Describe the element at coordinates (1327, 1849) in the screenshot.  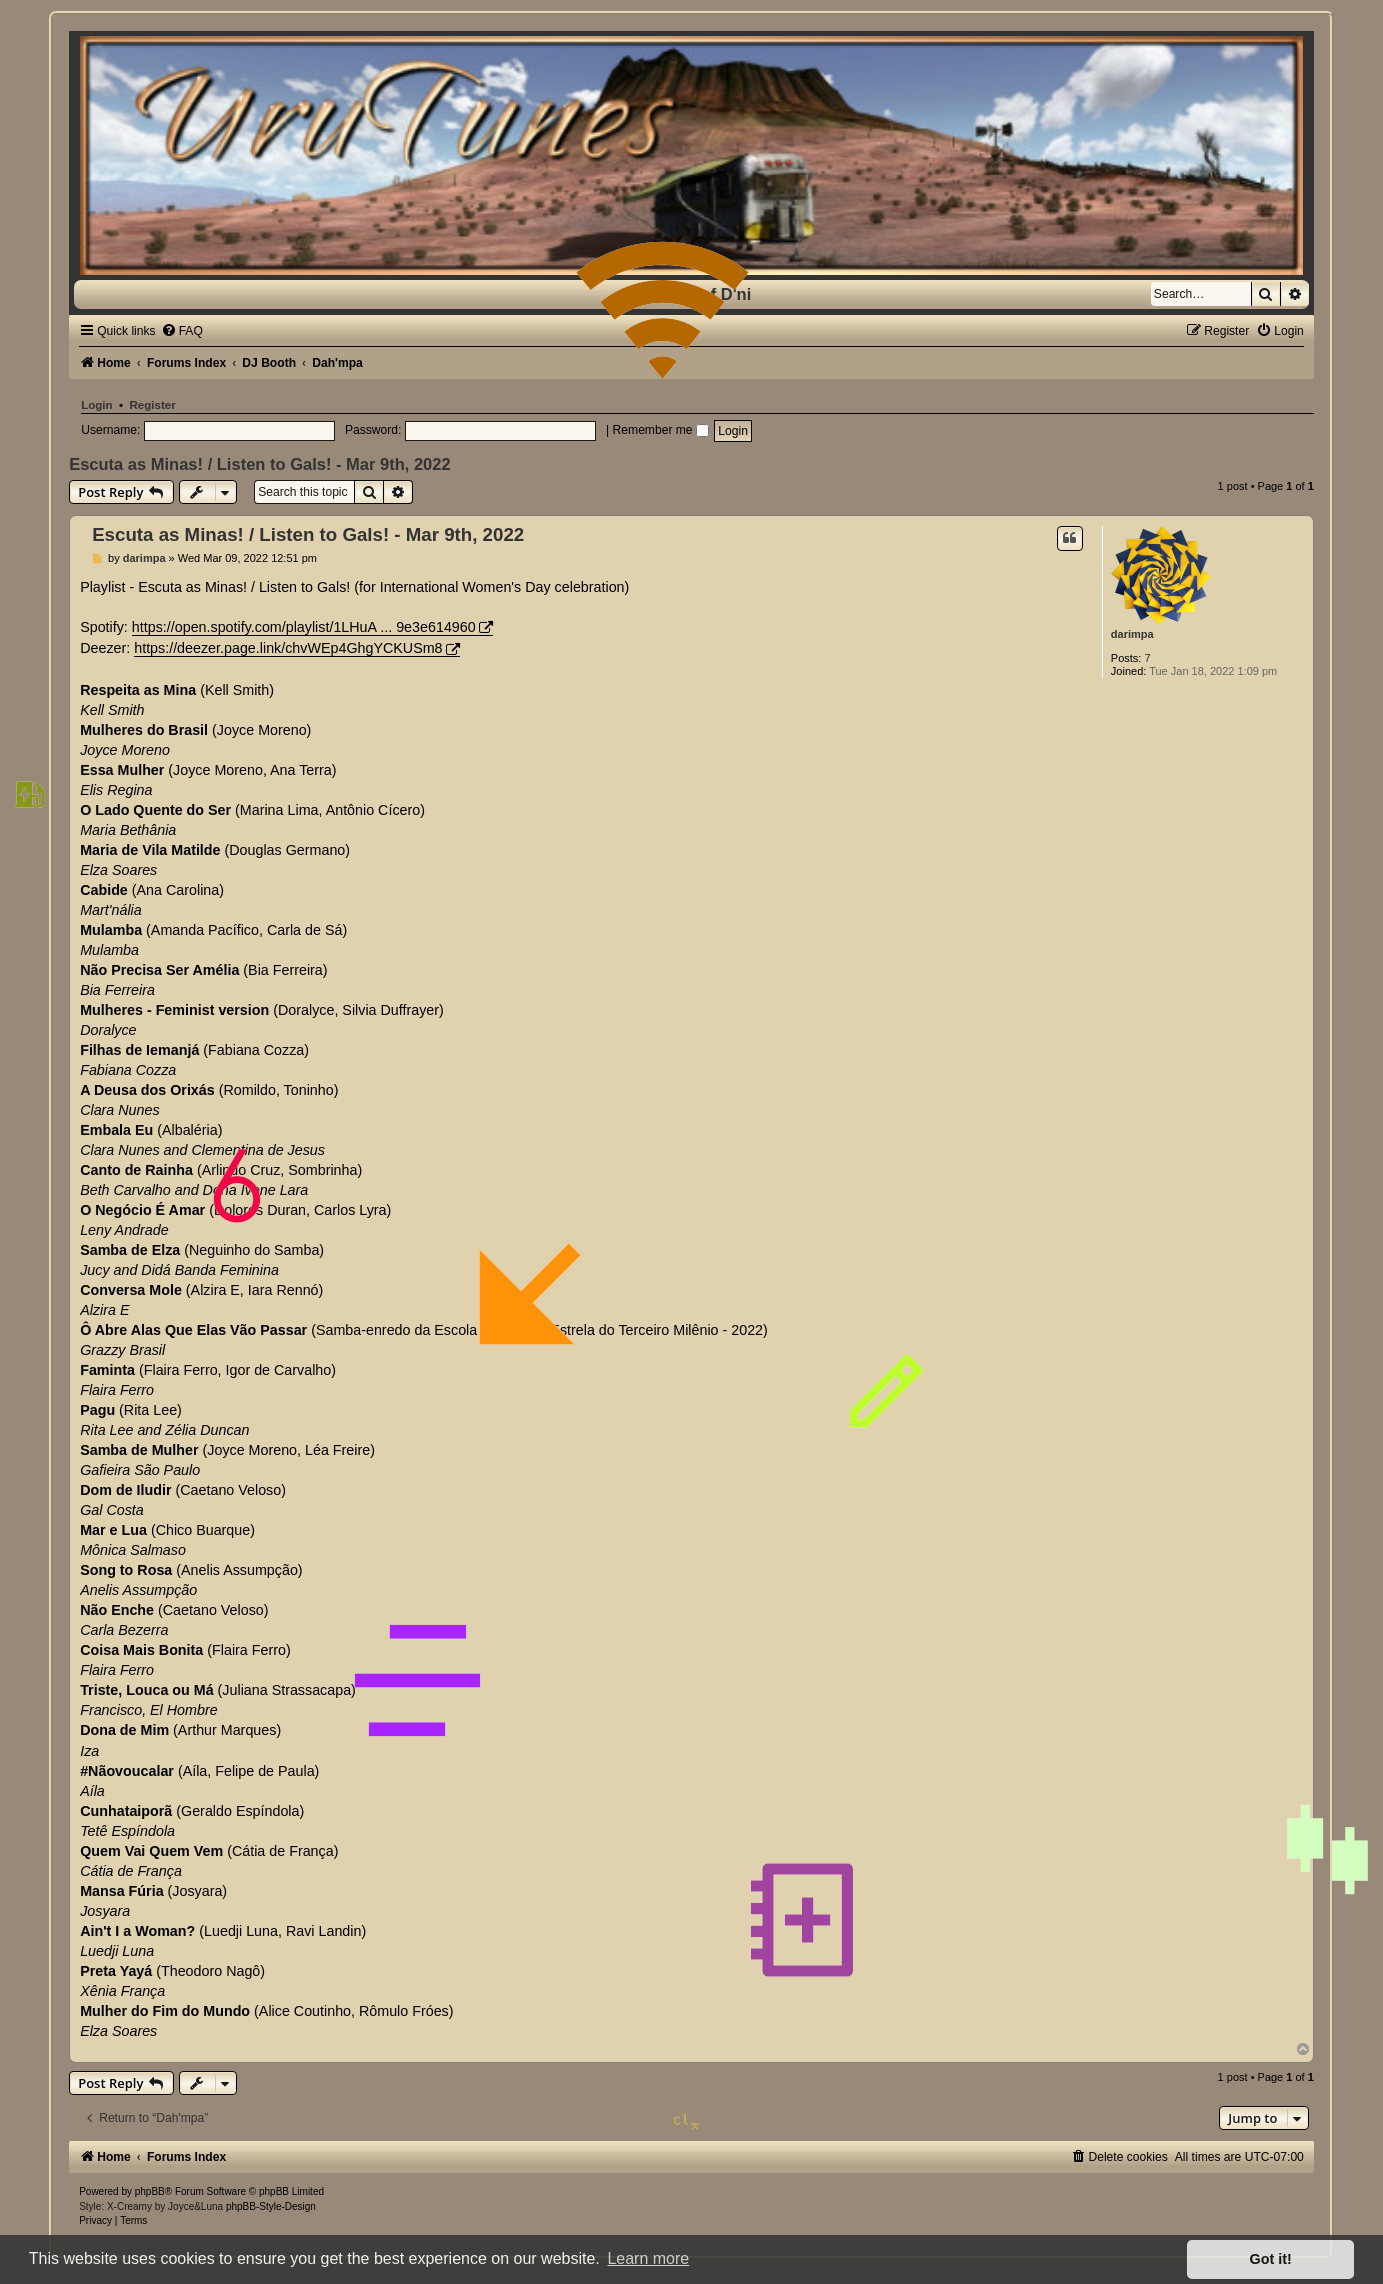
I see `view stock market data` at that location.